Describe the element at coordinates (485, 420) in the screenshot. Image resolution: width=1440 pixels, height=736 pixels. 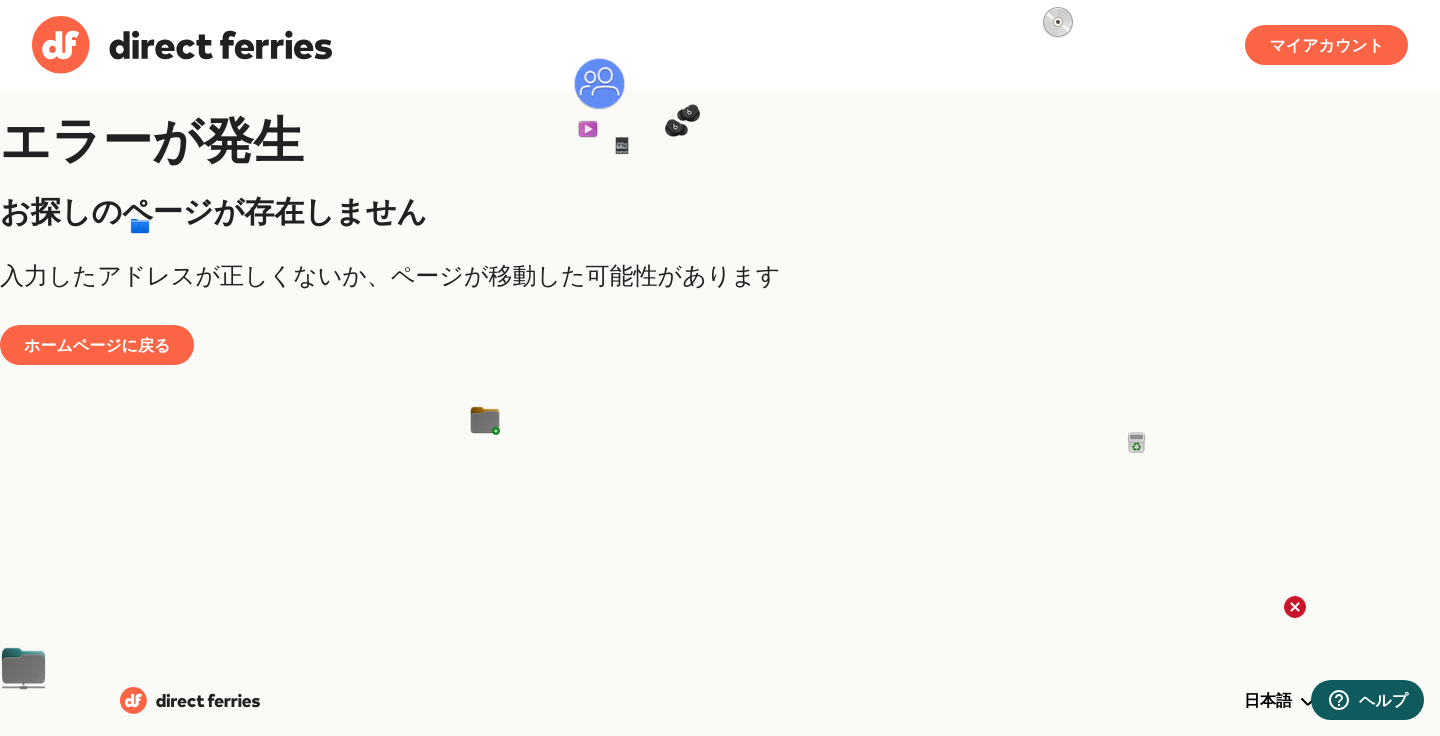
I see `create a new folder` at that location.